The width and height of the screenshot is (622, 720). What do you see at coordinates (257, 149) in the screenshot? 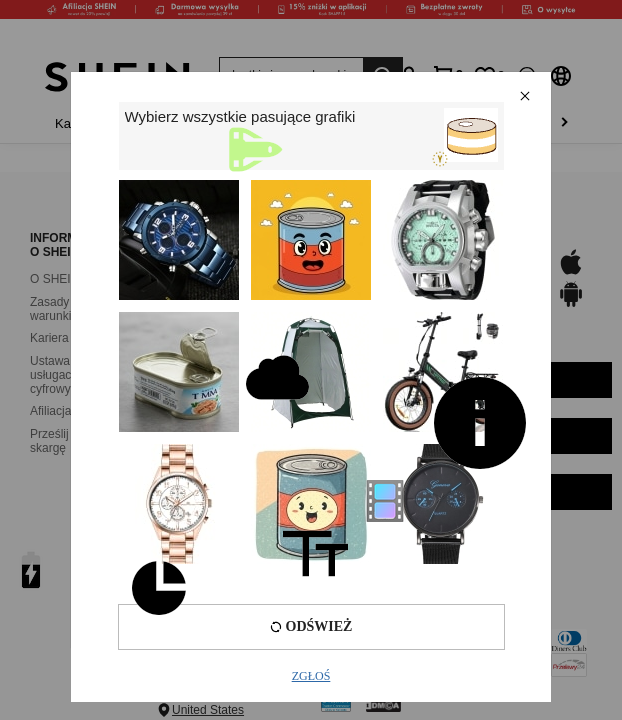
I see `access space or aerospace-related content` at bounding box center [257, 149].